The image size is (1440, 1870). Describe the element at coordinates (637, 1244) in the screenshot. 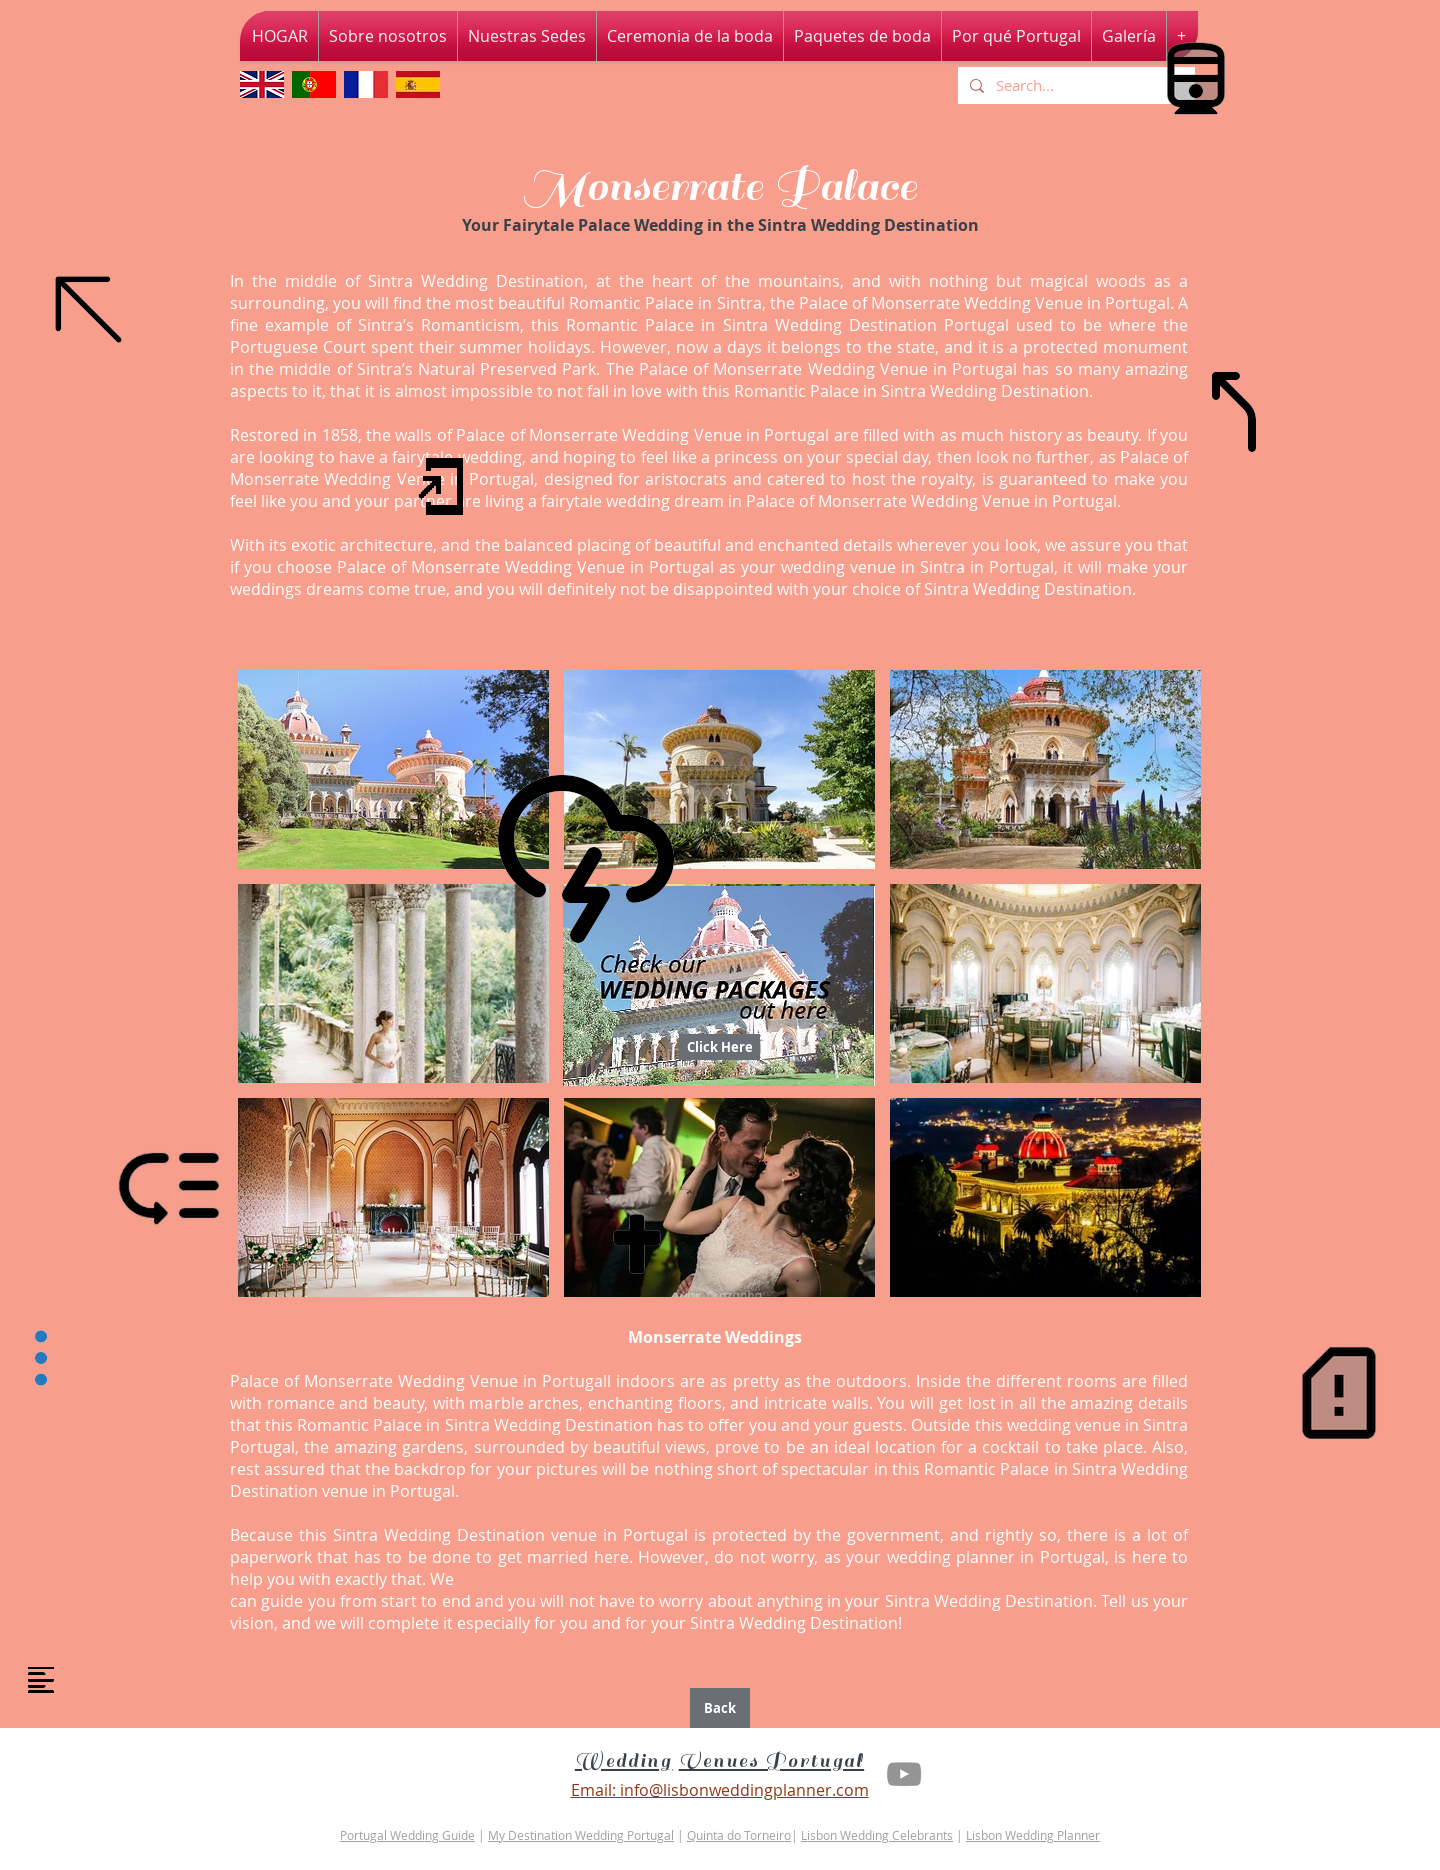

I see `religious or faith-related content` at that location.